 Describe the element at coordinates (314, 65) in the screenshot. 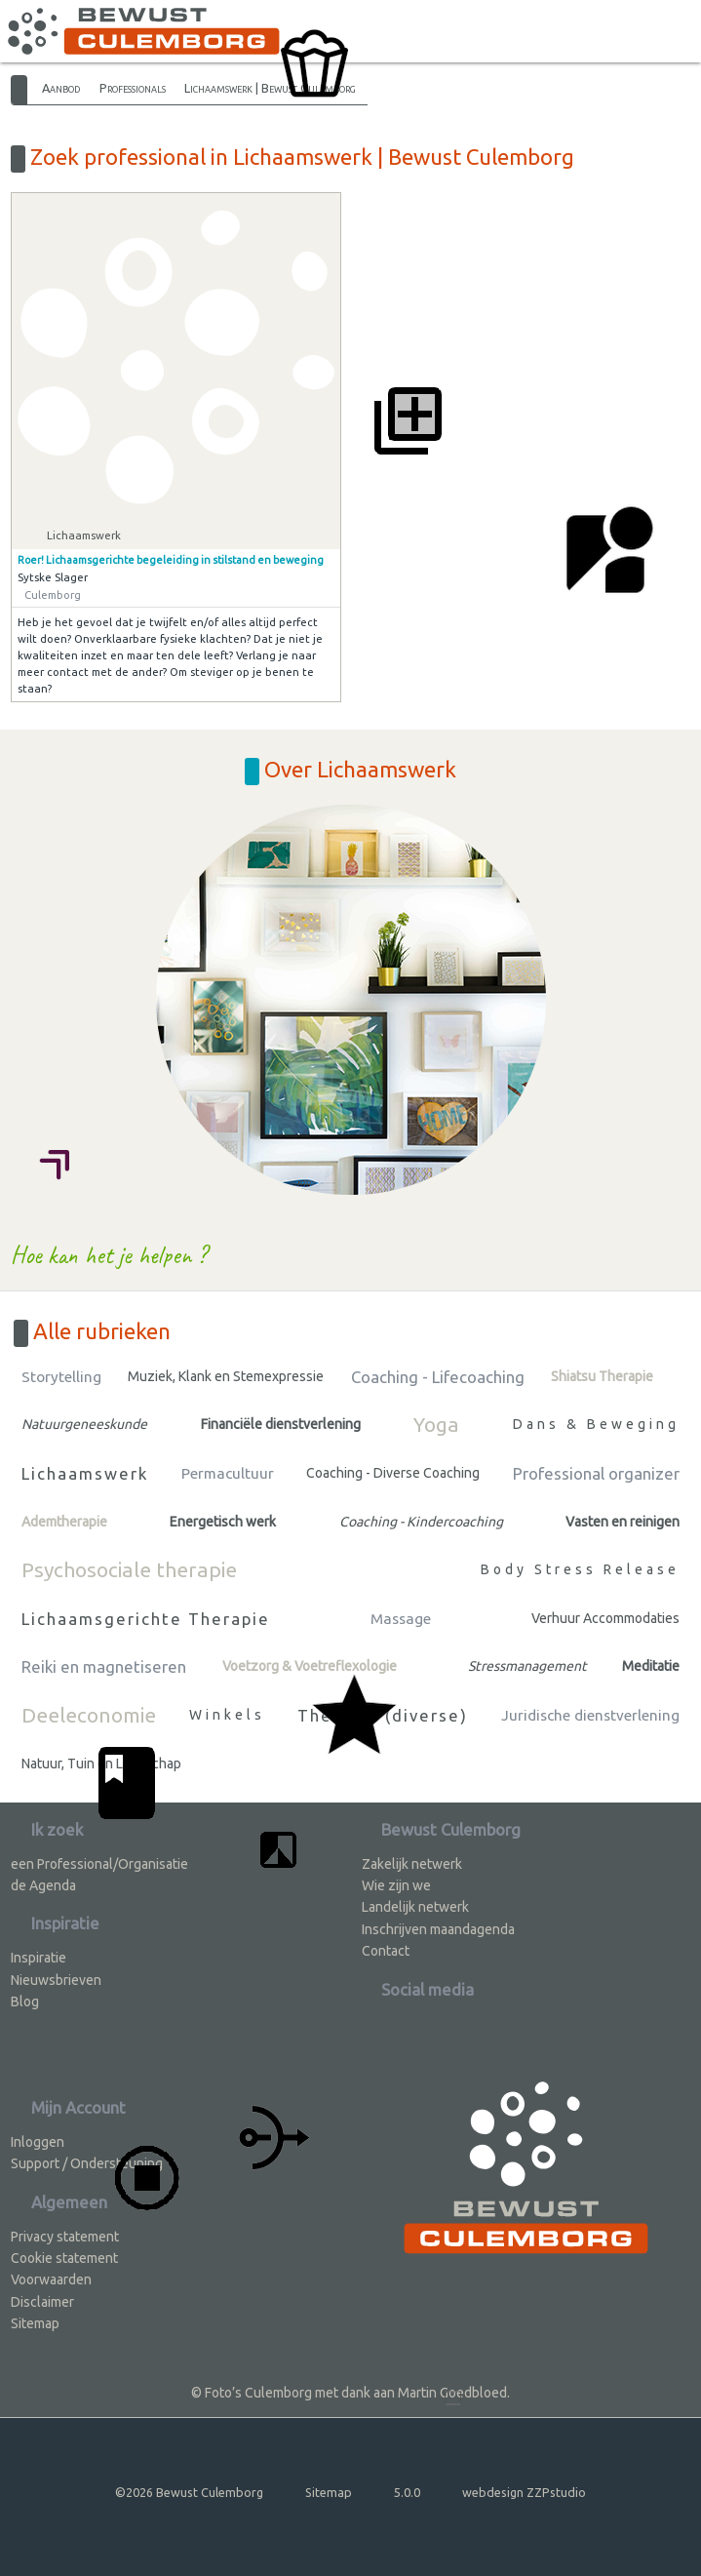

I see `access movies or entertainment section` at that location.